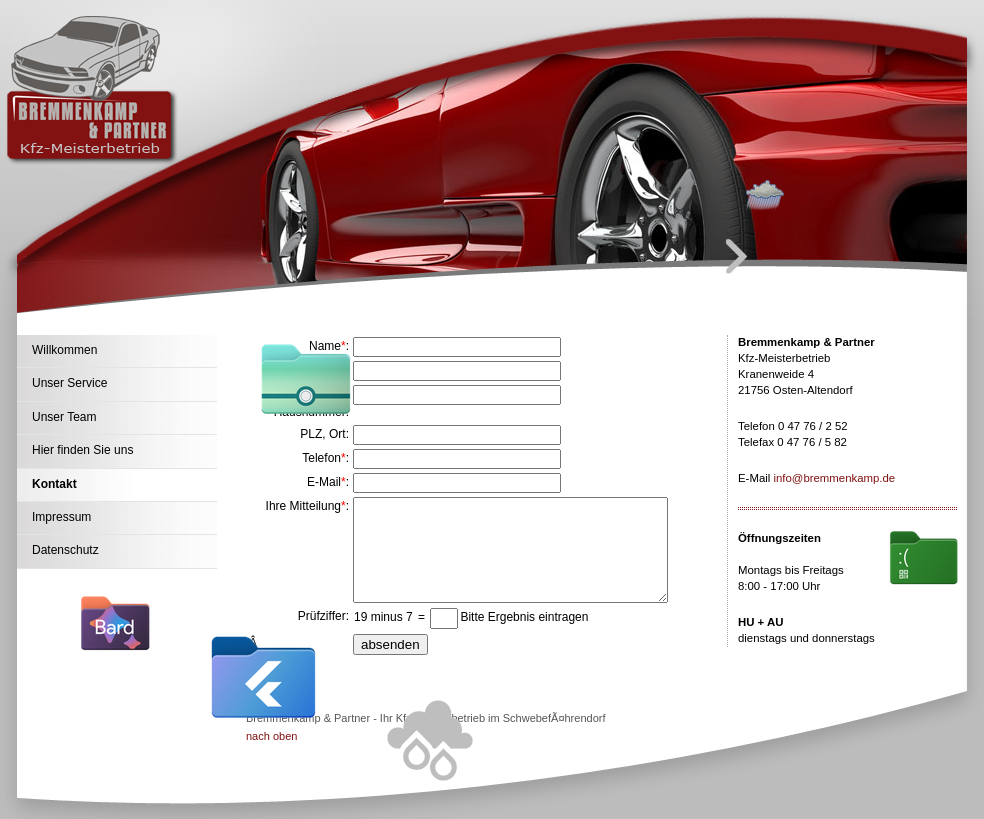 This screenshot has height=819, width=984. What do you see at coordinates (923, 559) in the screenshot?
I see `folder containing windows insider or beta system files` at bounding box center [923, 559].